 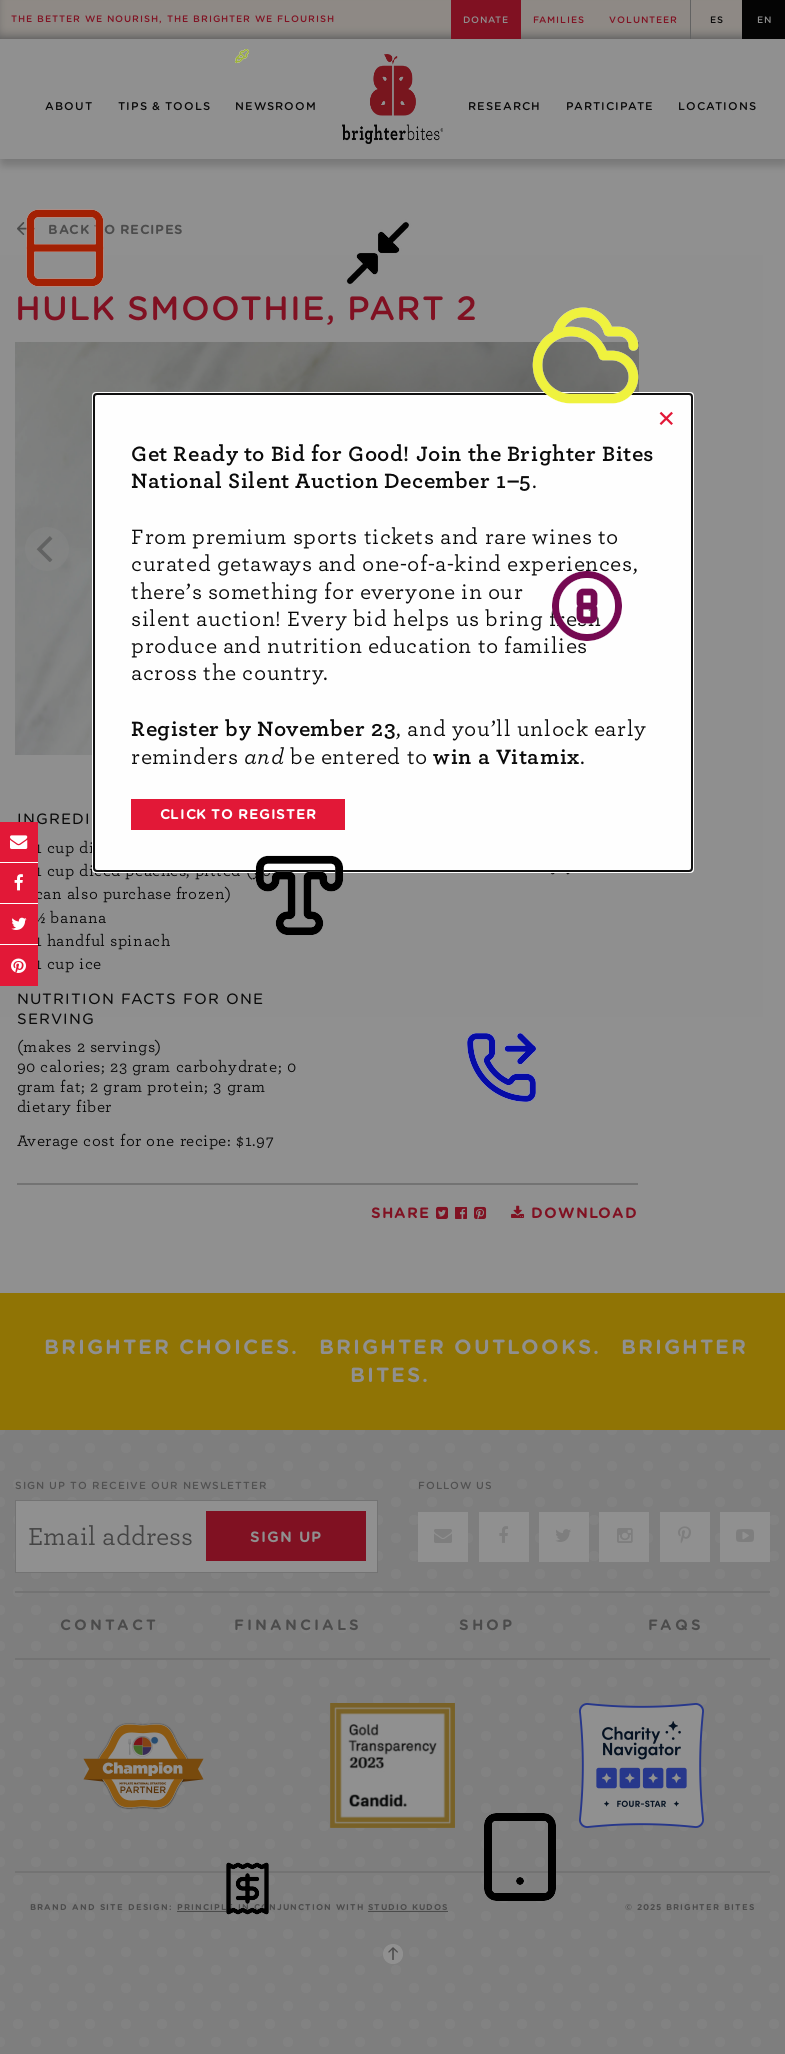 What do you see at coordinates (587, 606) in the screenshot?
I see `indicates step 8 in a multi-step process` at bounding box center [587, 606].